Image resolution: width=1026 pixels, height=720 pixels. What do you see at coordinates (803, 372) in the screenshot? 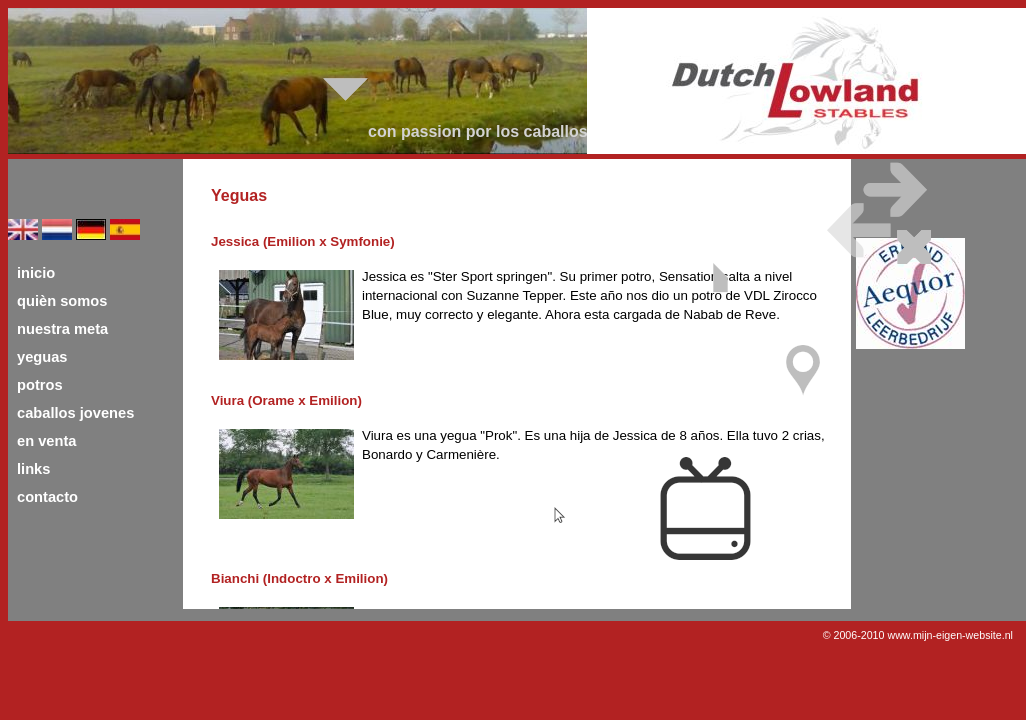
I see `mark or save a location on the map` at bounding box center [803, 372].